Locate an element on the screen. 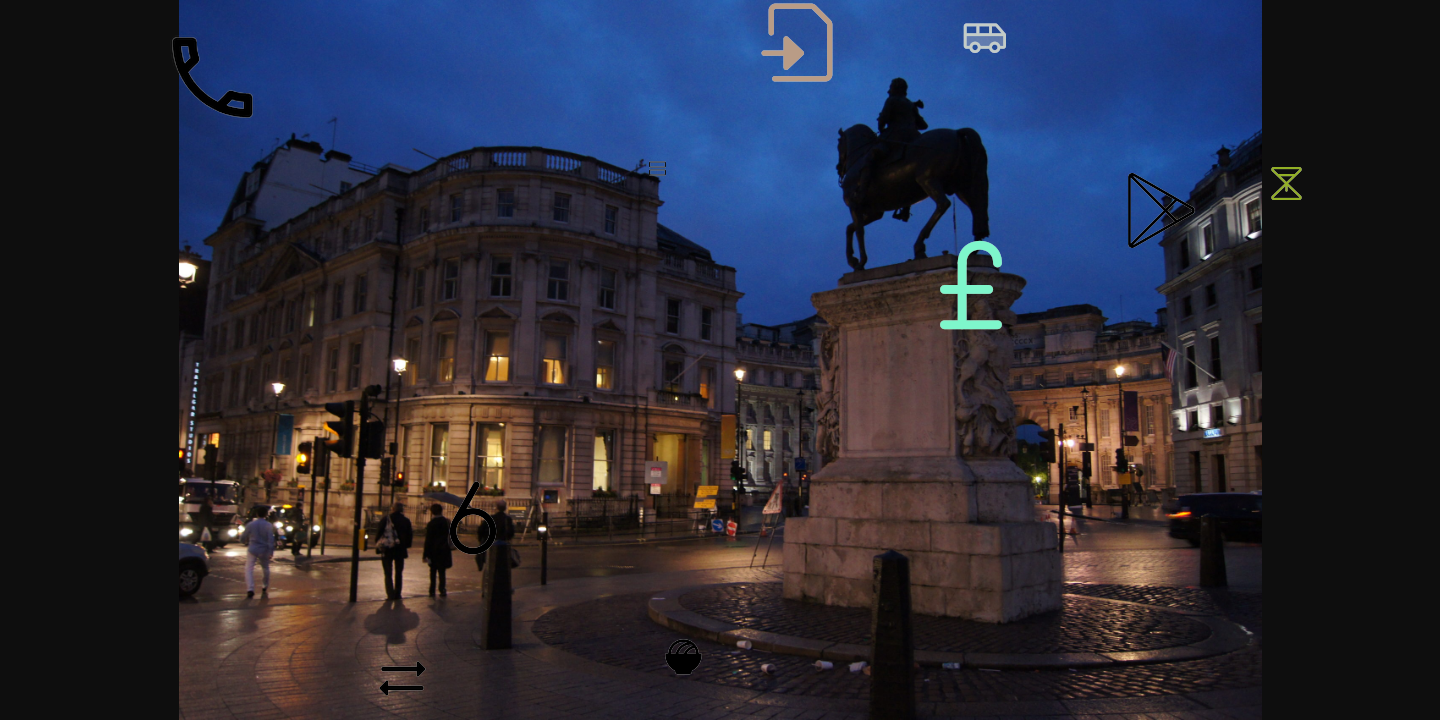  indicates the number six in a list or sequence is located at coordinates (473, 518).